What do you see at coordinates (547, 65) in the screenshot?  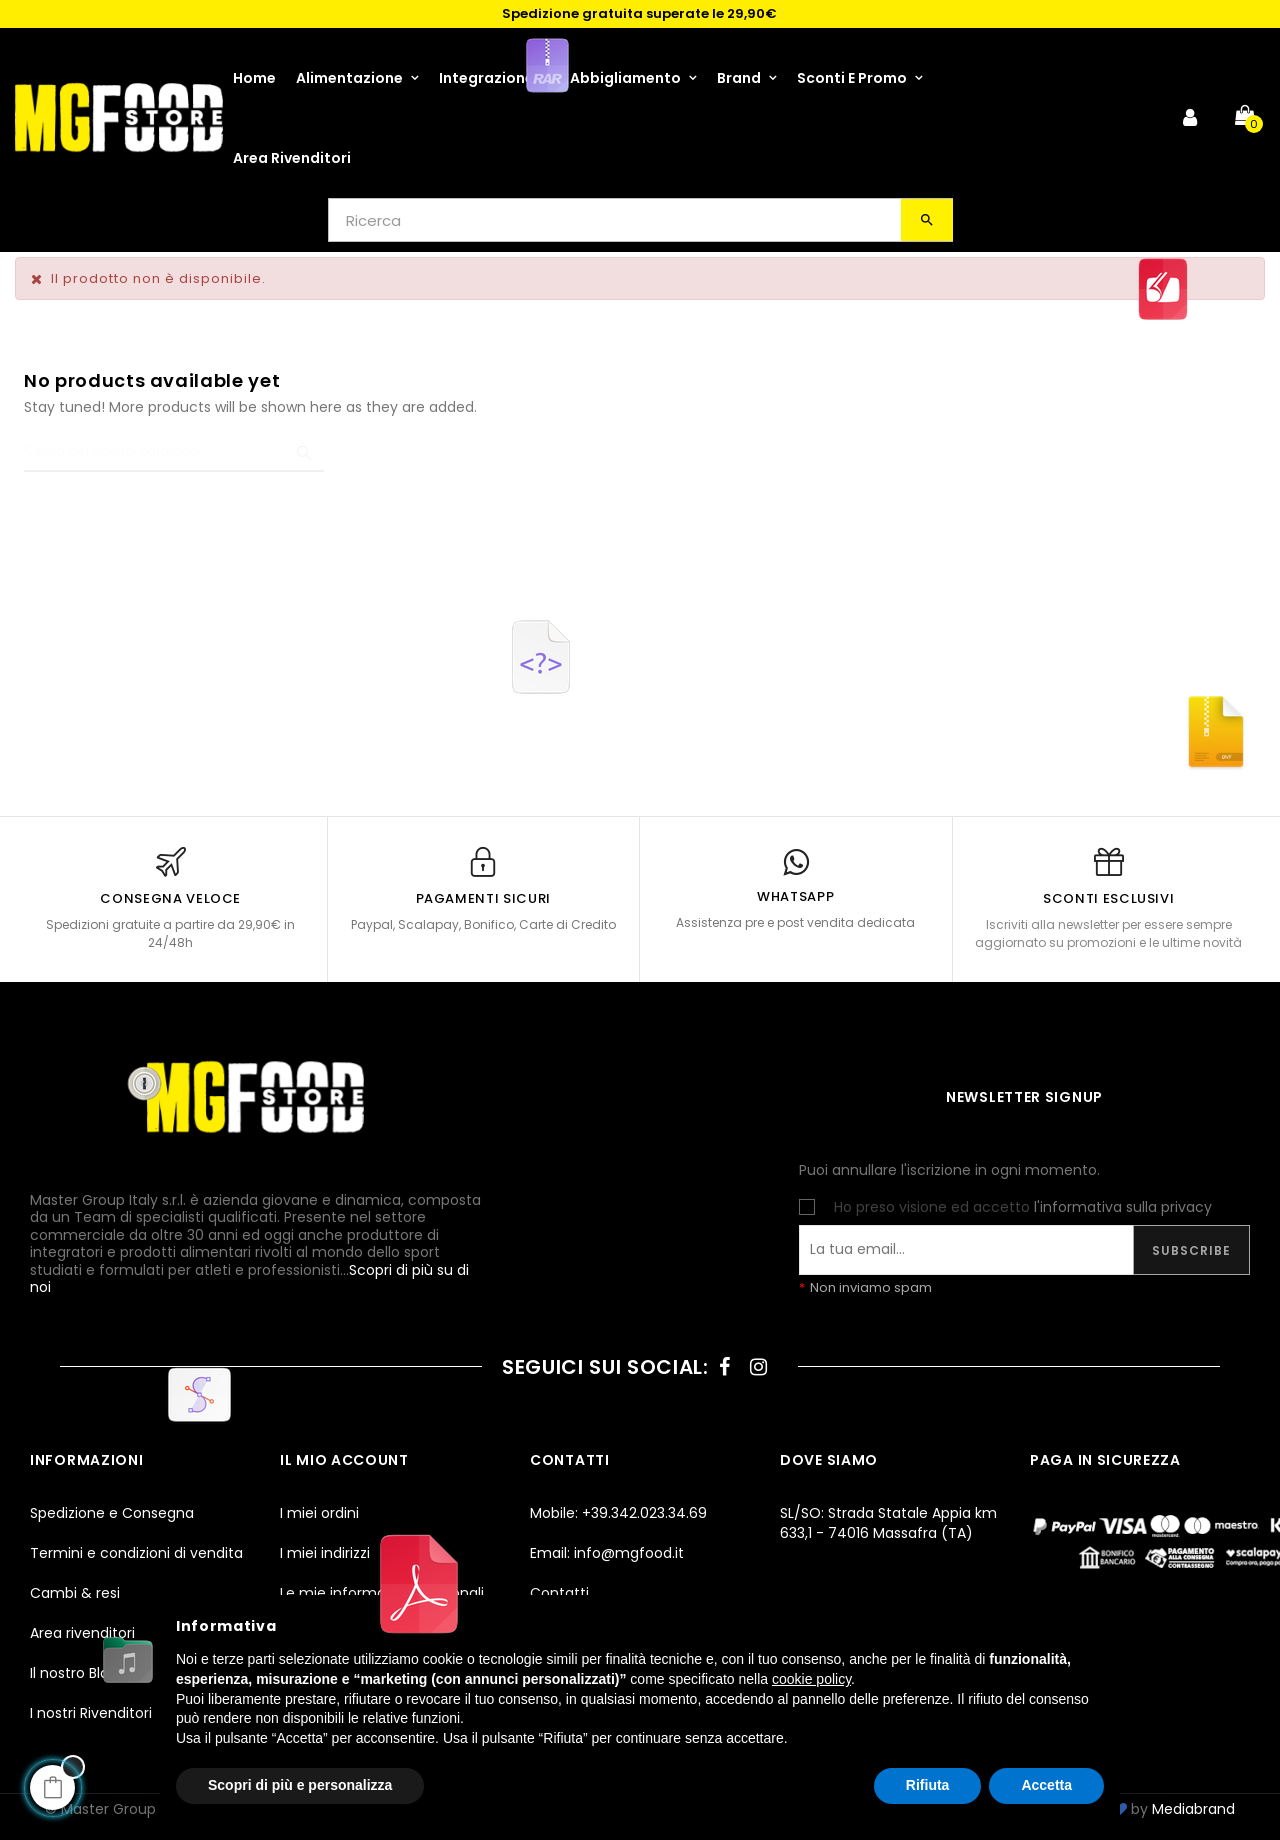 I see `a compressed RAR archive file` at bounding box center [547, 65].